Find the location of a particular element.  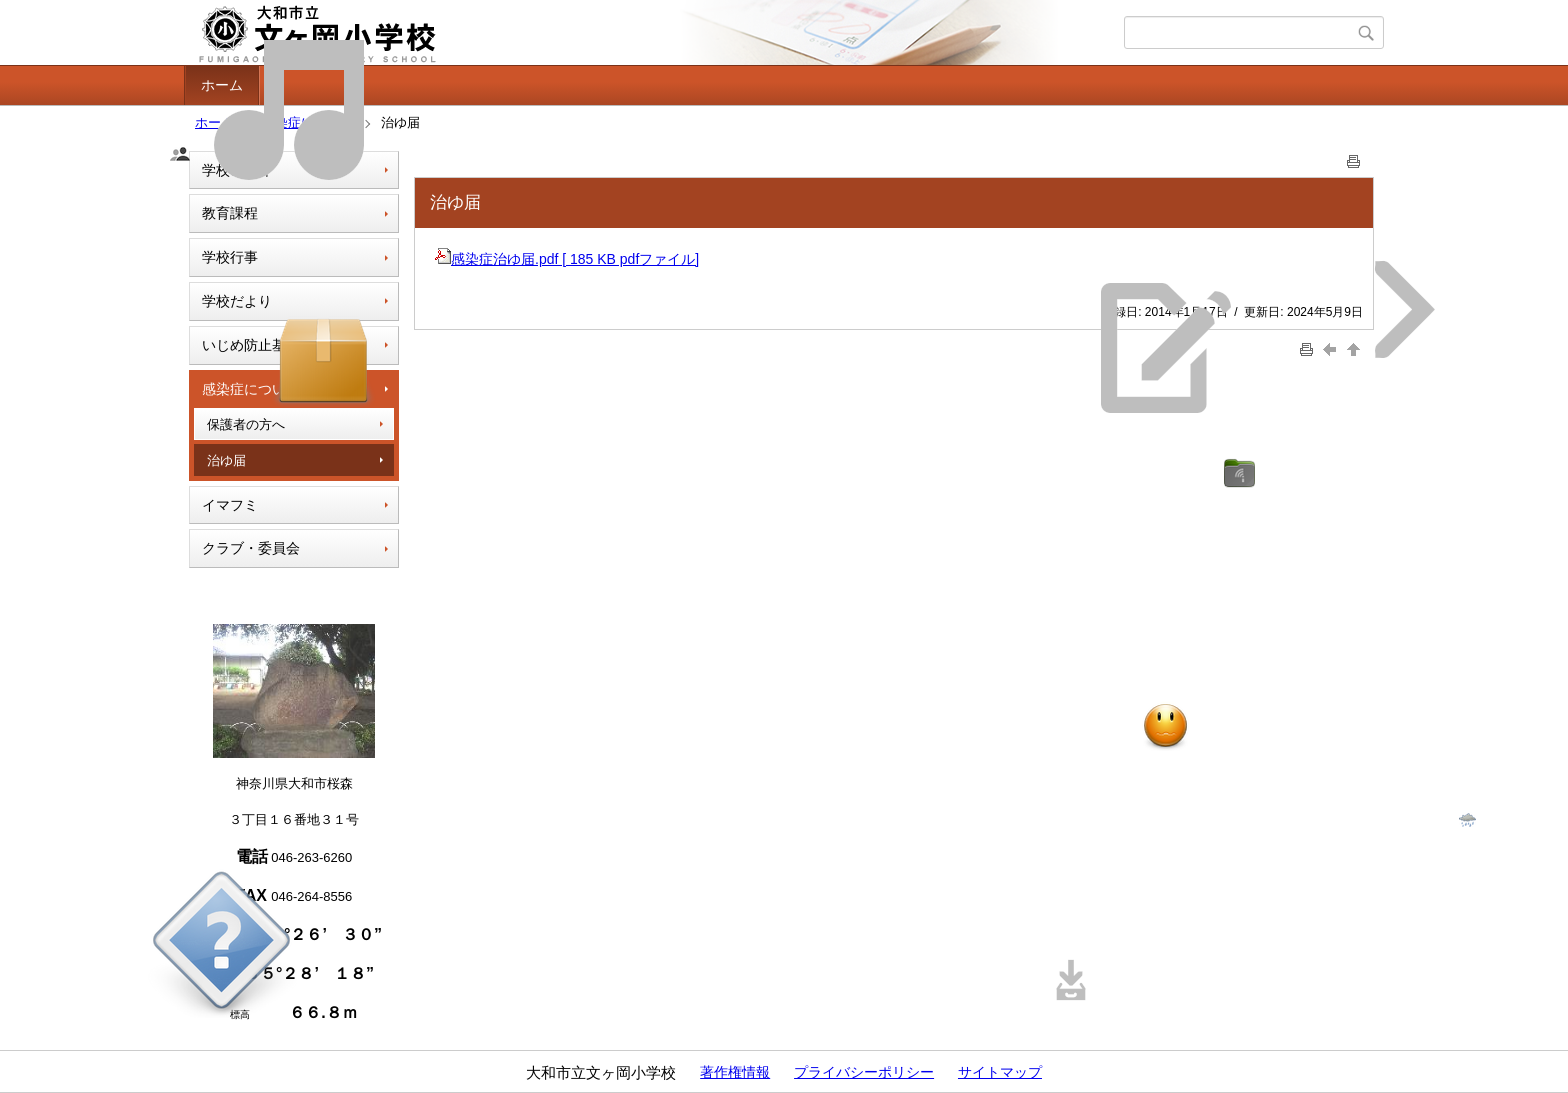

open the text editor application is located at coordinates (1166, 348).